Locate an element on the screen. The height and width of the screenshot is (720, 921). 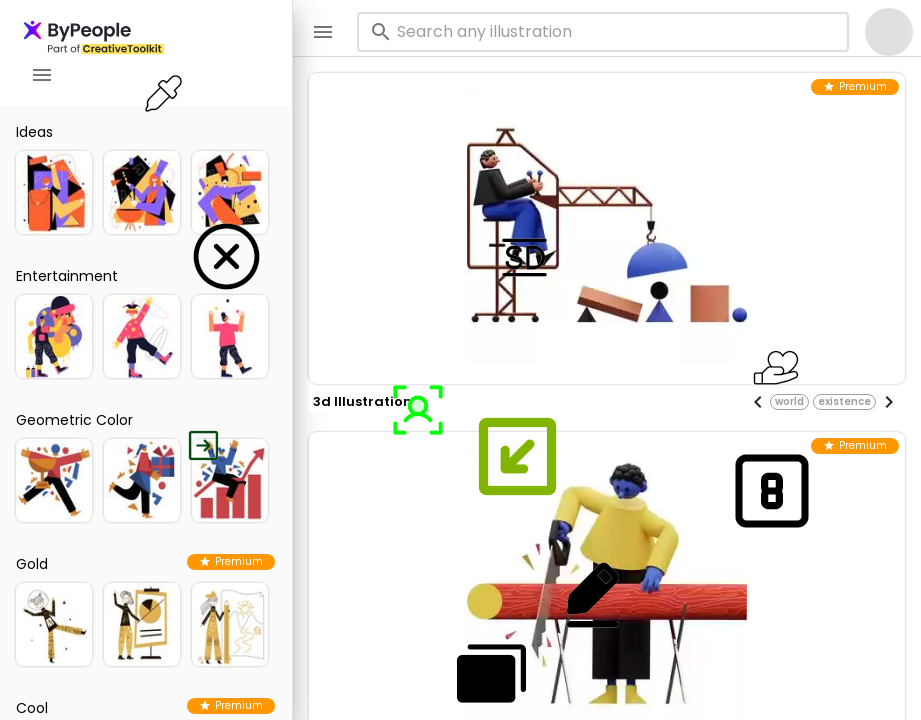
indicates standard definition video quality is located at coordinates (524, 257).